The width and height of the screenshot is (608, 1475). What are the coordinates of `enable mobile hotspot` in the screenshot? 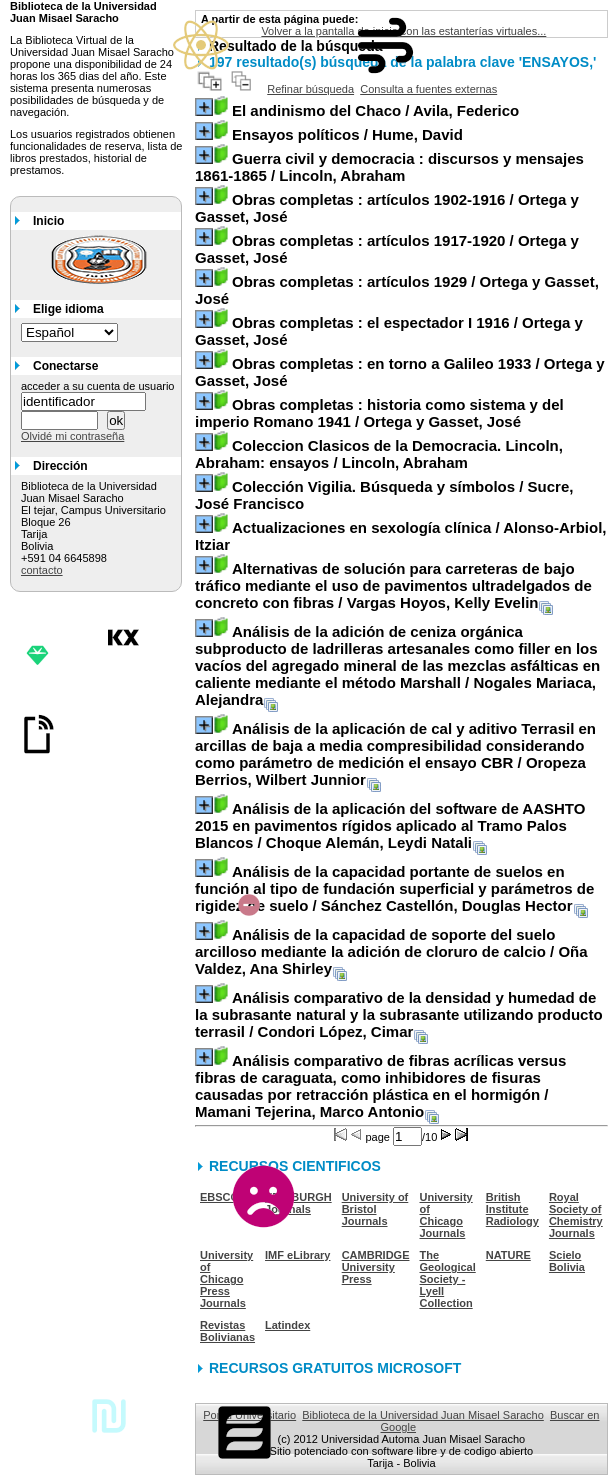 It's located at (37, 735).